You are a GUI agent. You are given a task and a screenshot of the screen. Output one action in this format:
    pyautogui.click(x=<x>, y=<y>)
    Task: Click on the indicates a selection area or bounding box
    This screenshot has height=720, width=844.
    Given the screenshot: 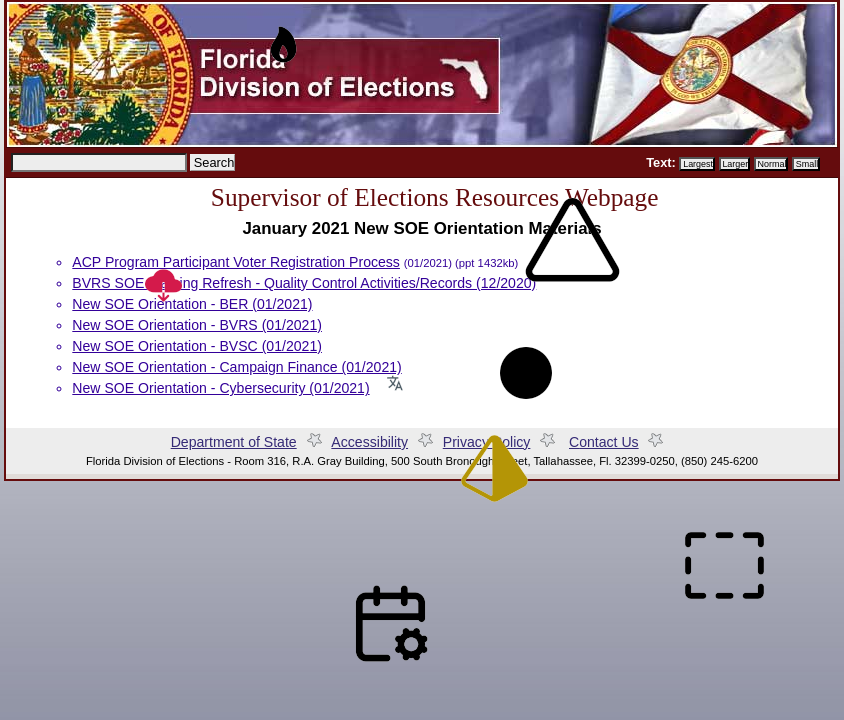 What is the action you would take?
    pyautogui.click(x=724, y=565)
    